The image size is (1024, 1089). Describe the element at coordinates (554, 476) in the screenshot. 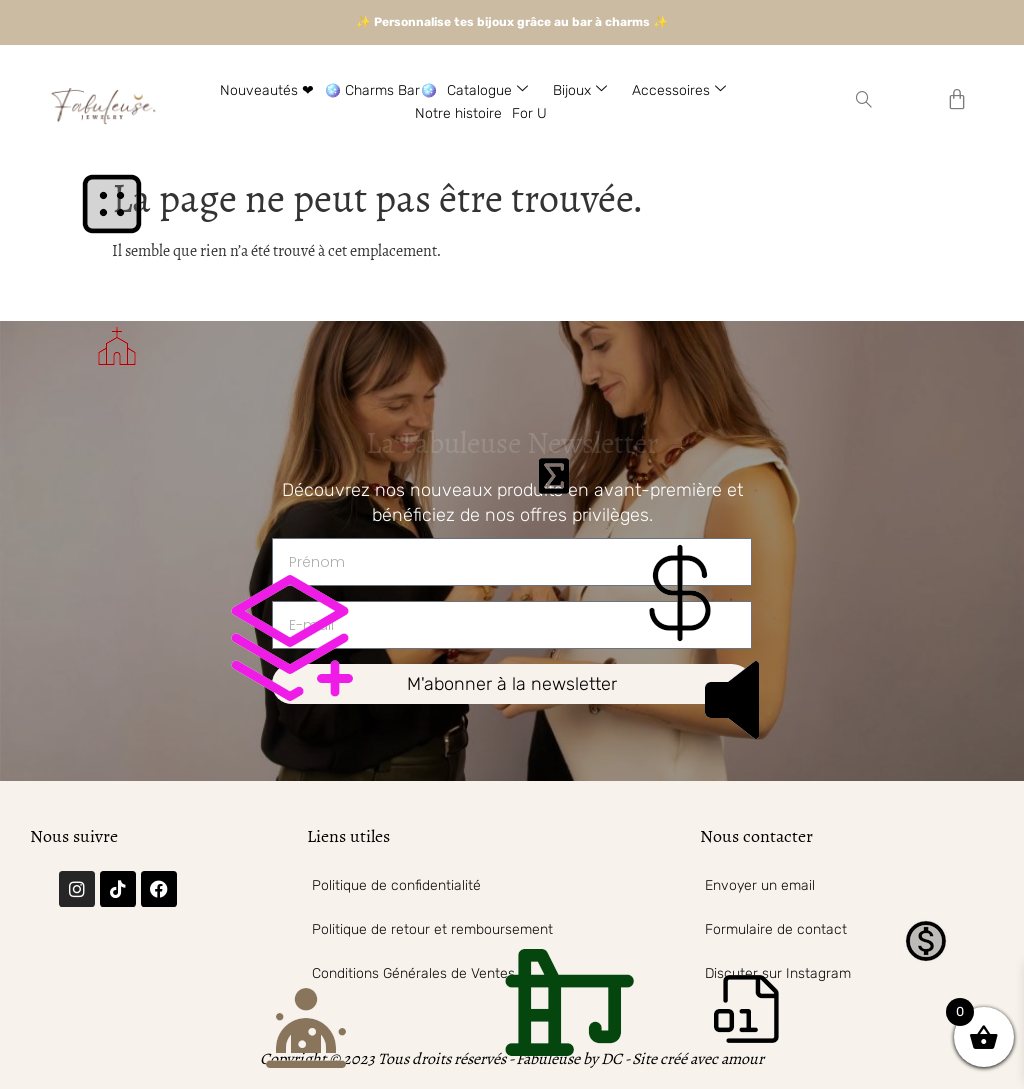

I see `calculate sum or total` at that location.